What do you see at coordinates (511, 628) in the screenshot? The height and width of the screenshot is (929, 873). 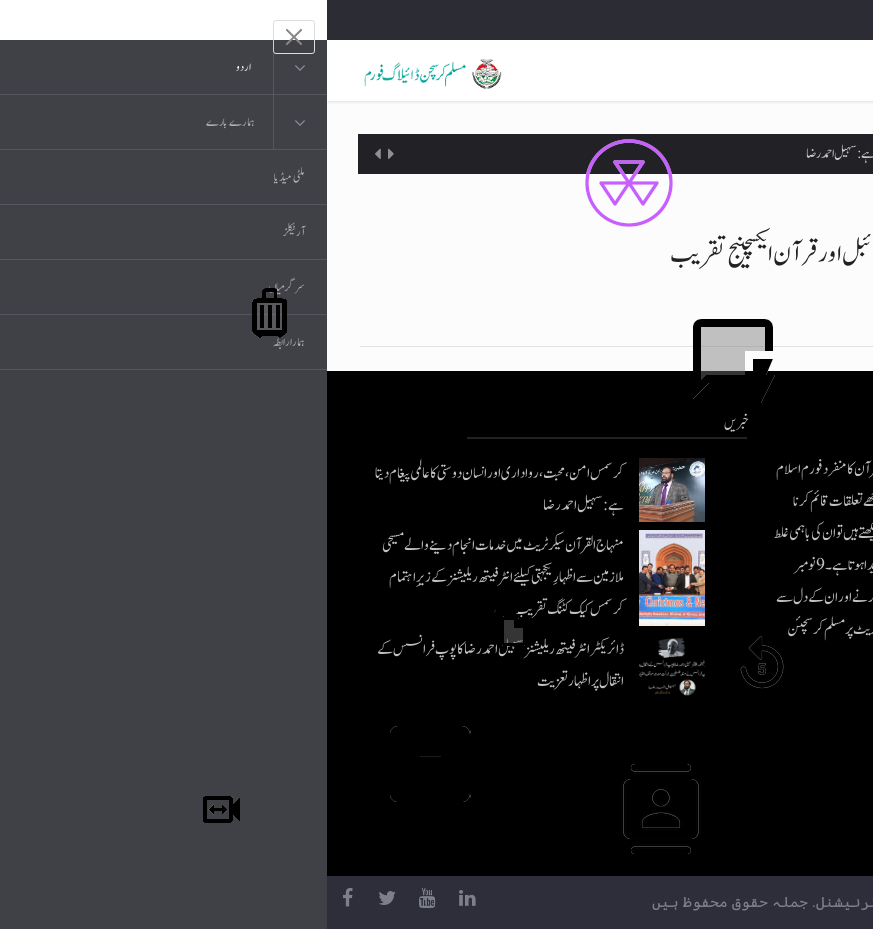 I see `copy file to clipboard` at bounding box center [511, 628].